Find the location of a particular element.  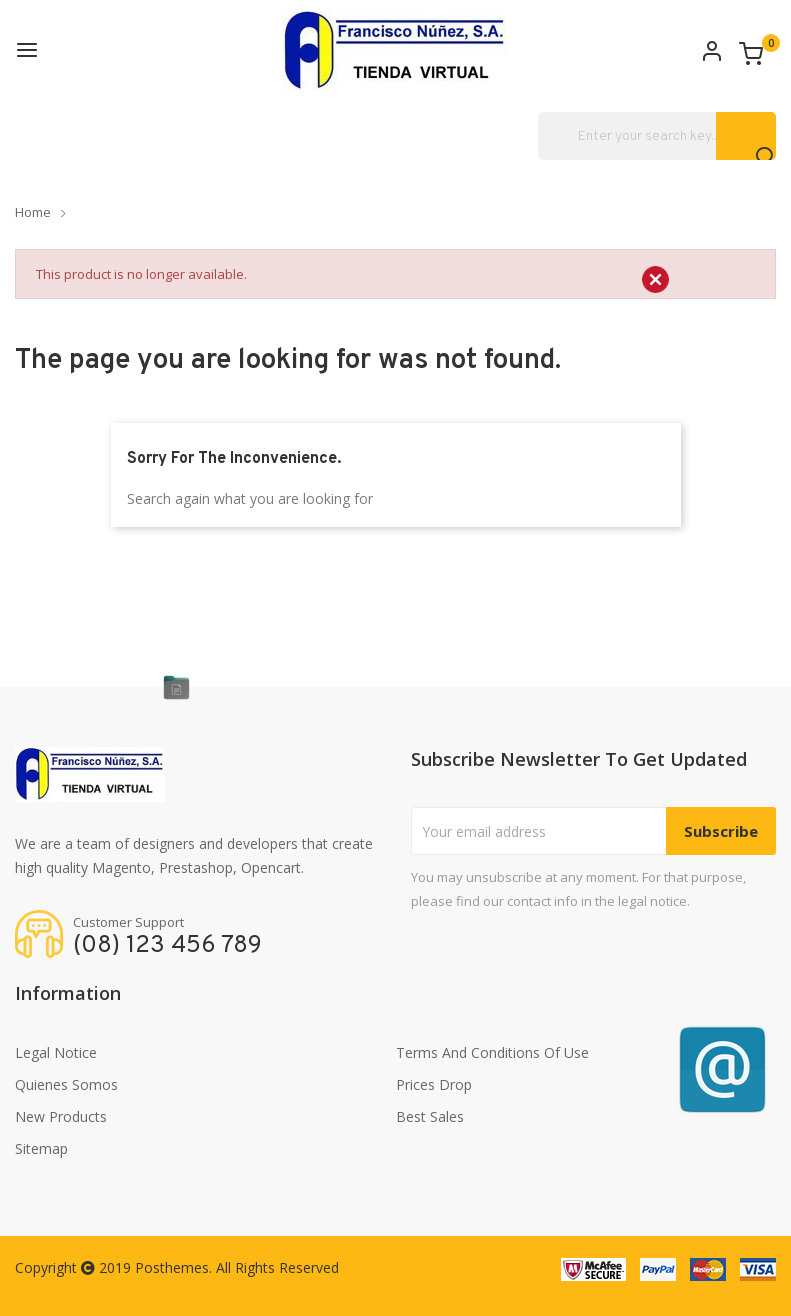

manage online accounts and connected services is located at coordinates (722, 1069).